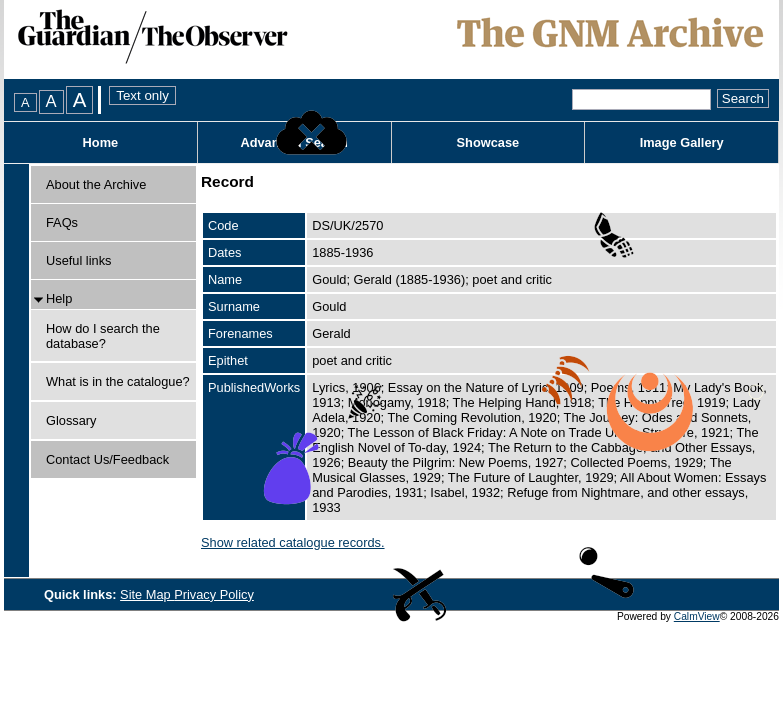 The height and width of the screenshot is (720, 783). What do you see at coordinates (566, 380) in the screenshot?
I see `indicates a claw attack or scratch ability` at bounding box center [566, 380].